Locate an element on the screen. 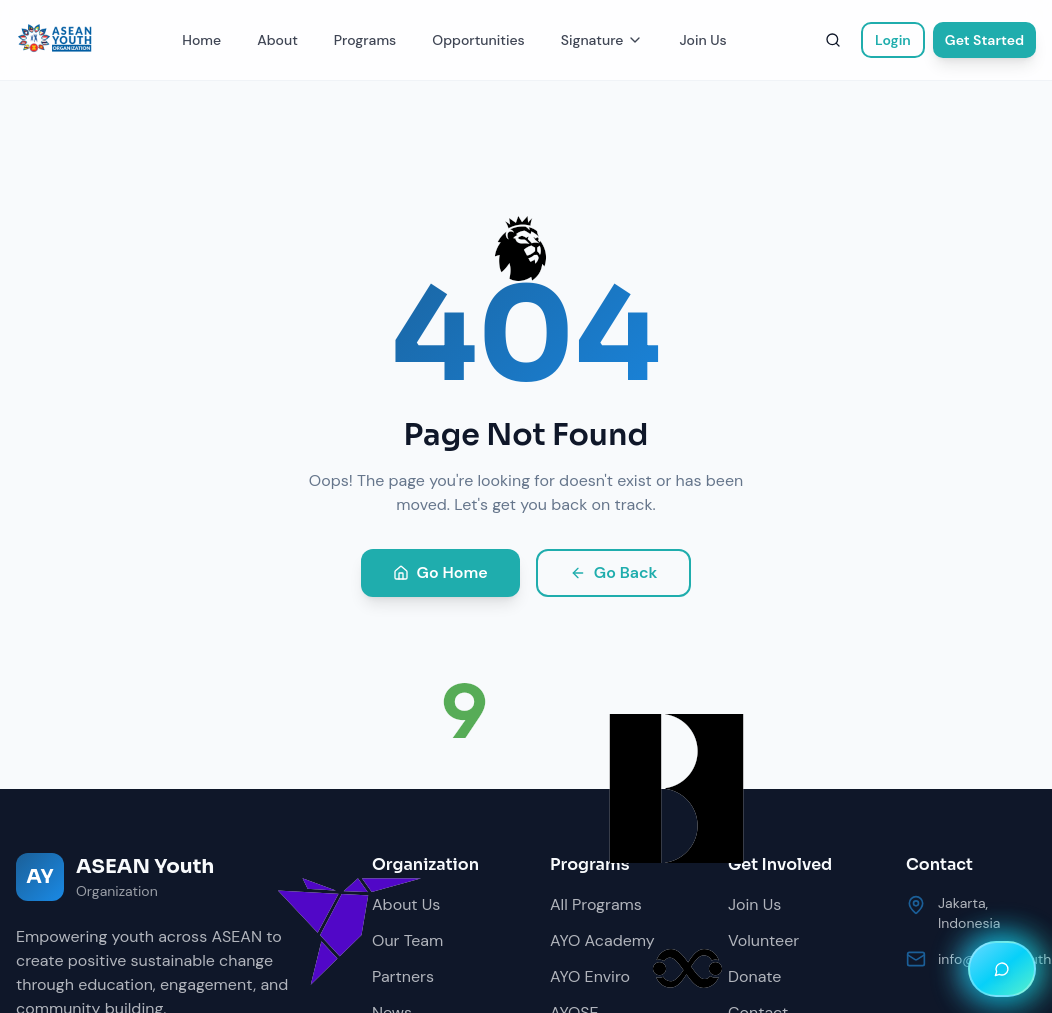 This screenshot has height=1013, width=1052. immer library logo is located at coordinates (687, 968).